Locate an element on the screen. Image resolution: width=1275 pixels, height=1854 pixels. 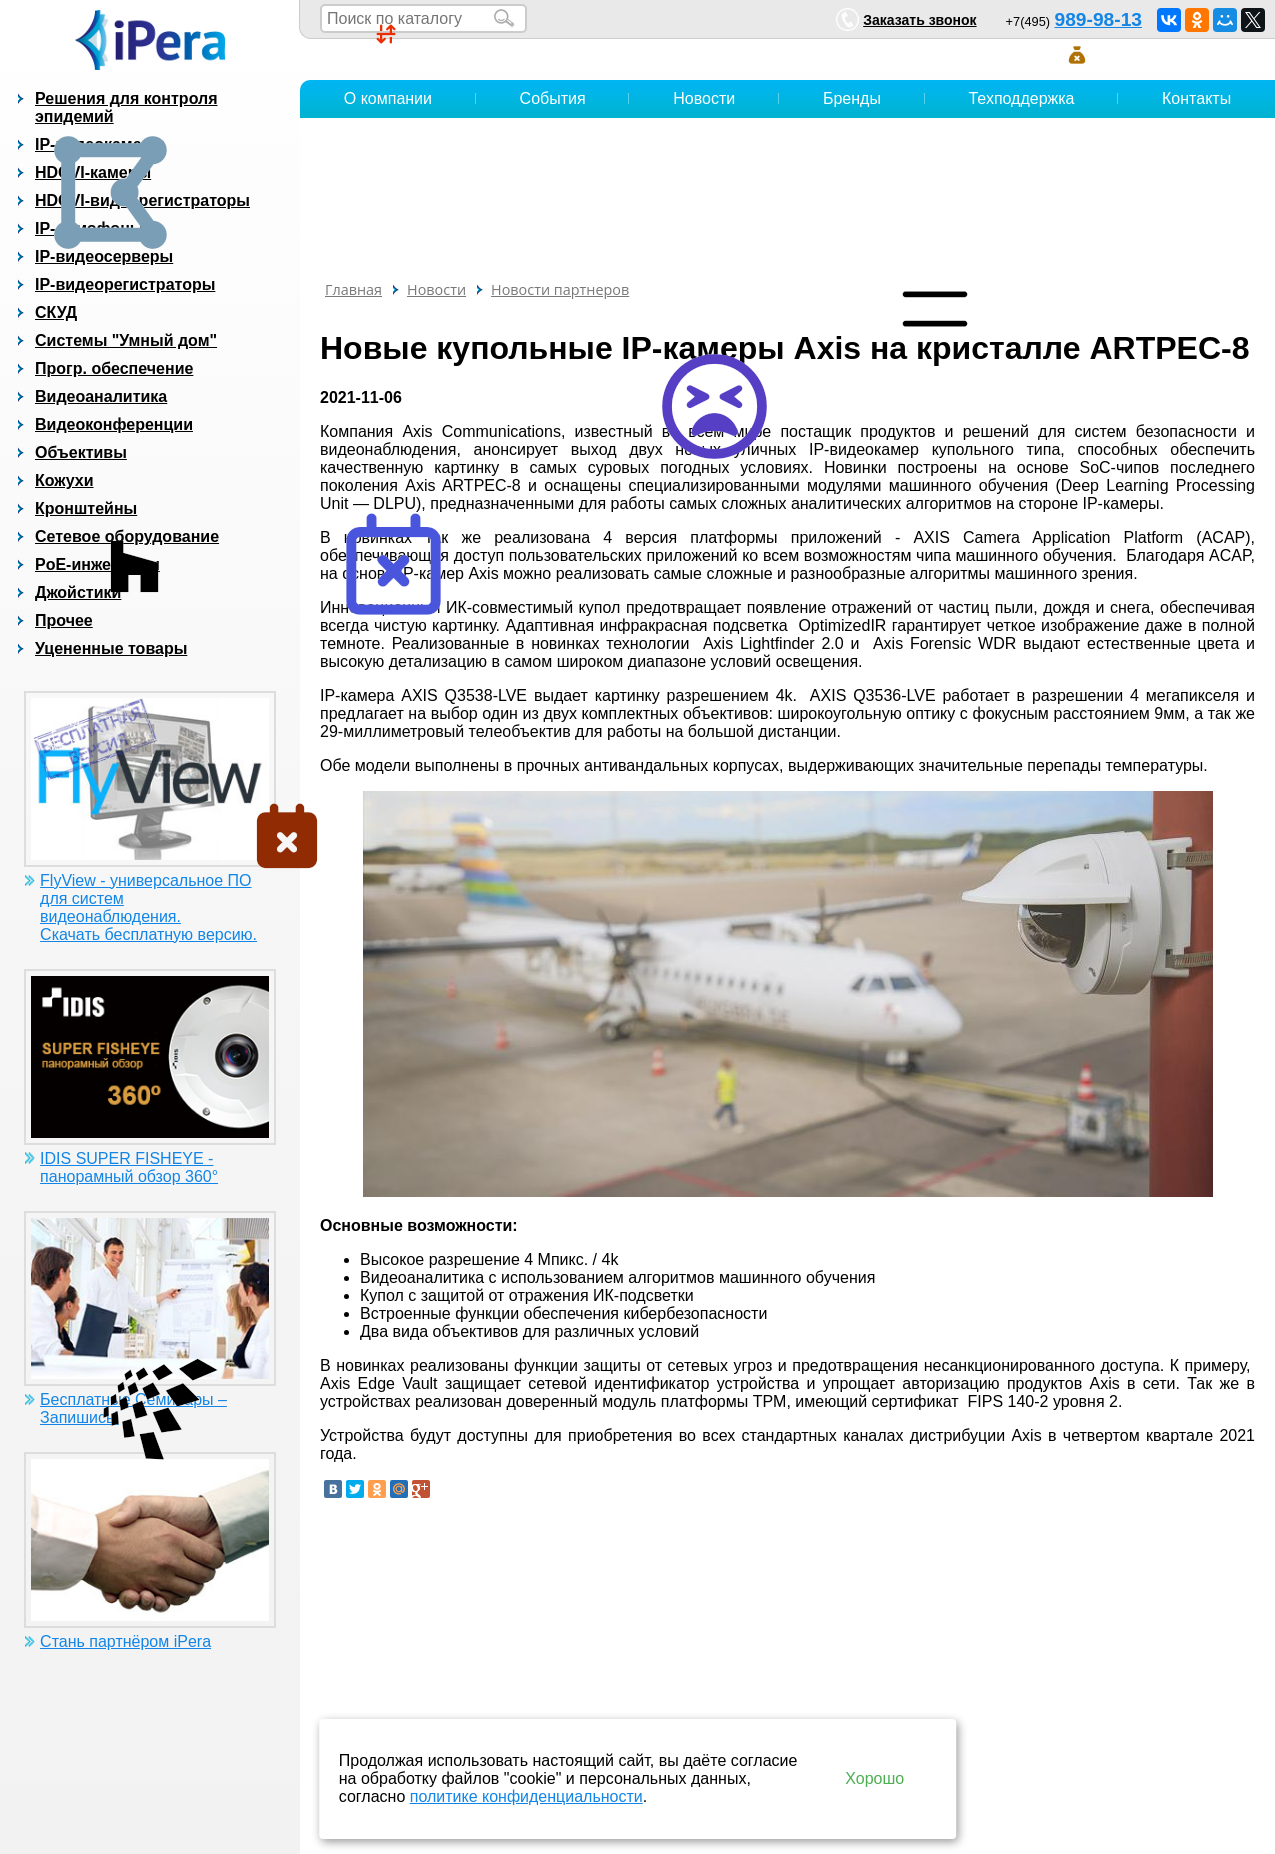
cancel or delete a scheduled event is located at coordinates (287, 838).